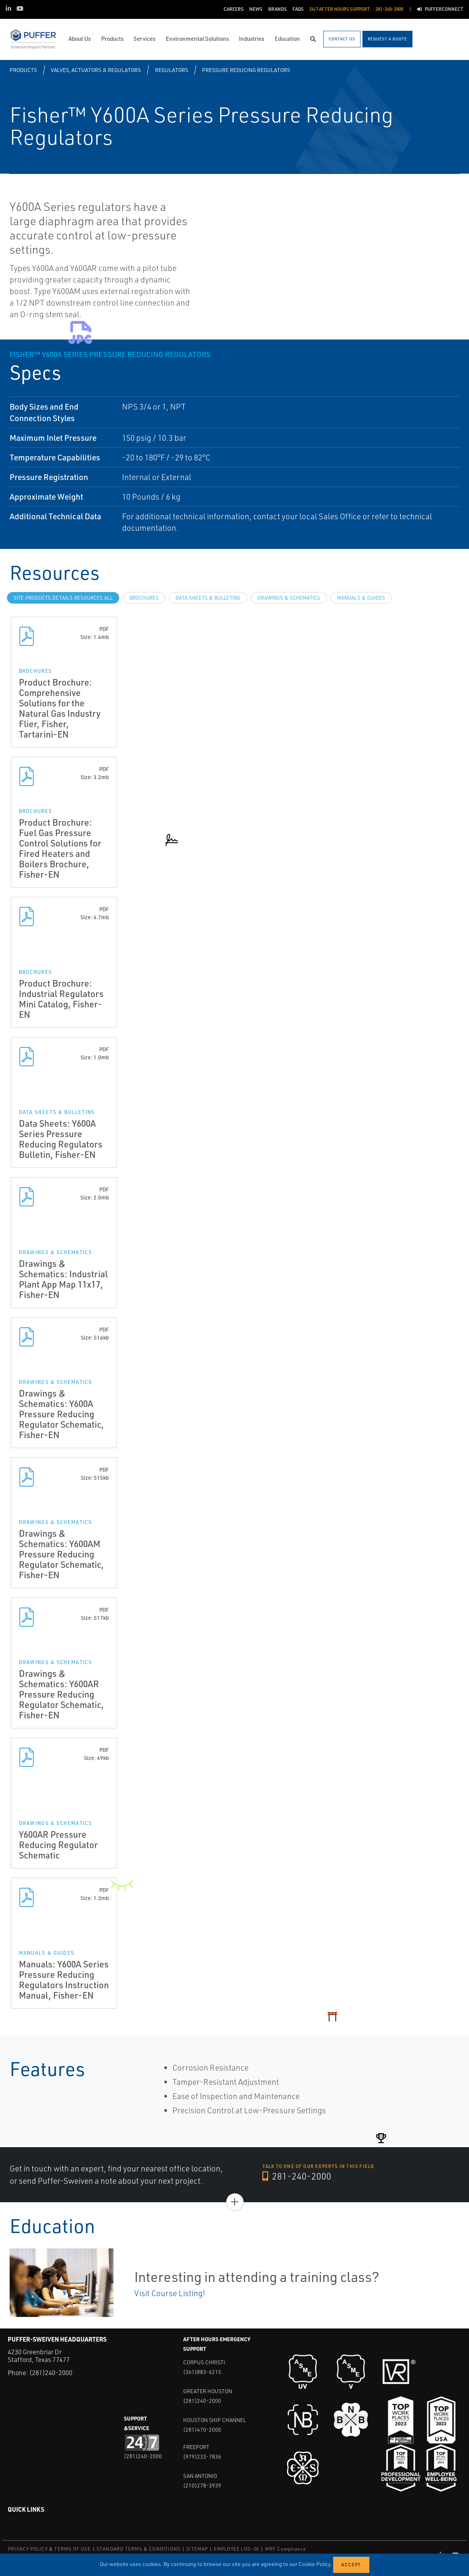 The width and height of the screenshot is (469, 2576). Describe the element at coordinates (381, 2138) in the screenshot. I see `view achievements or awards` at that location.